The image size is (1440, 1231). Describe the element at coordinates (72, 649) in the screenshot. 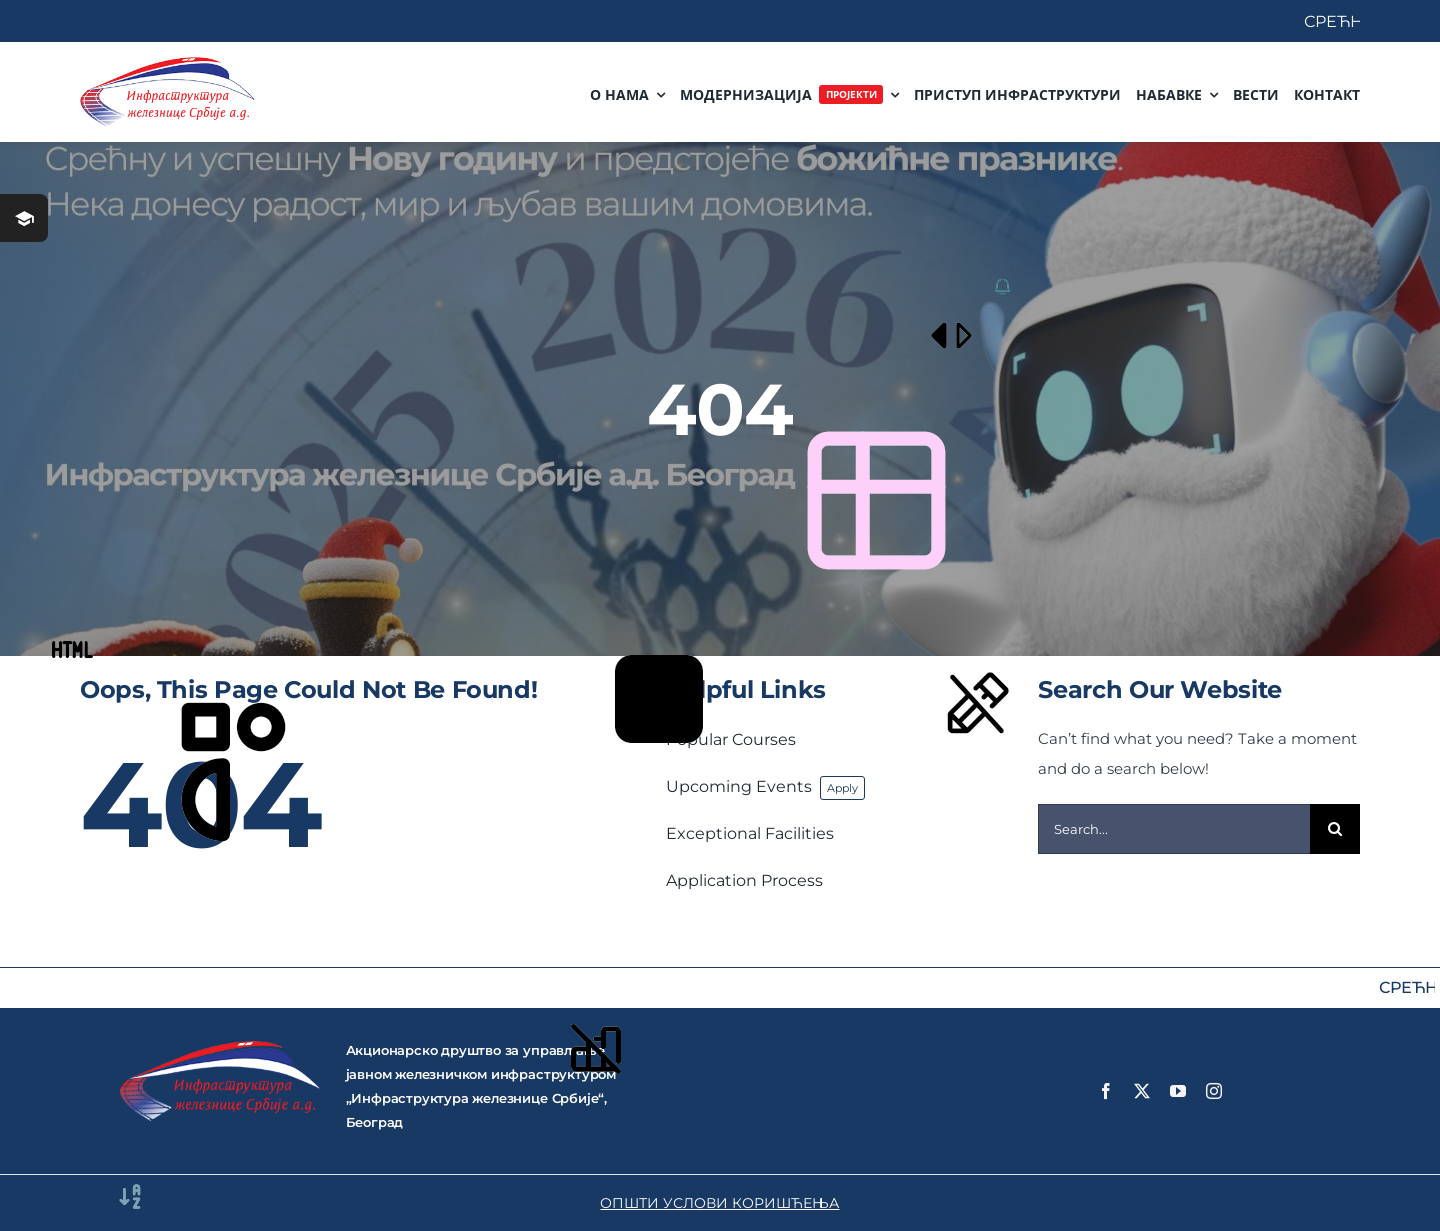

I see `indicates HTML file type or format` at that location.